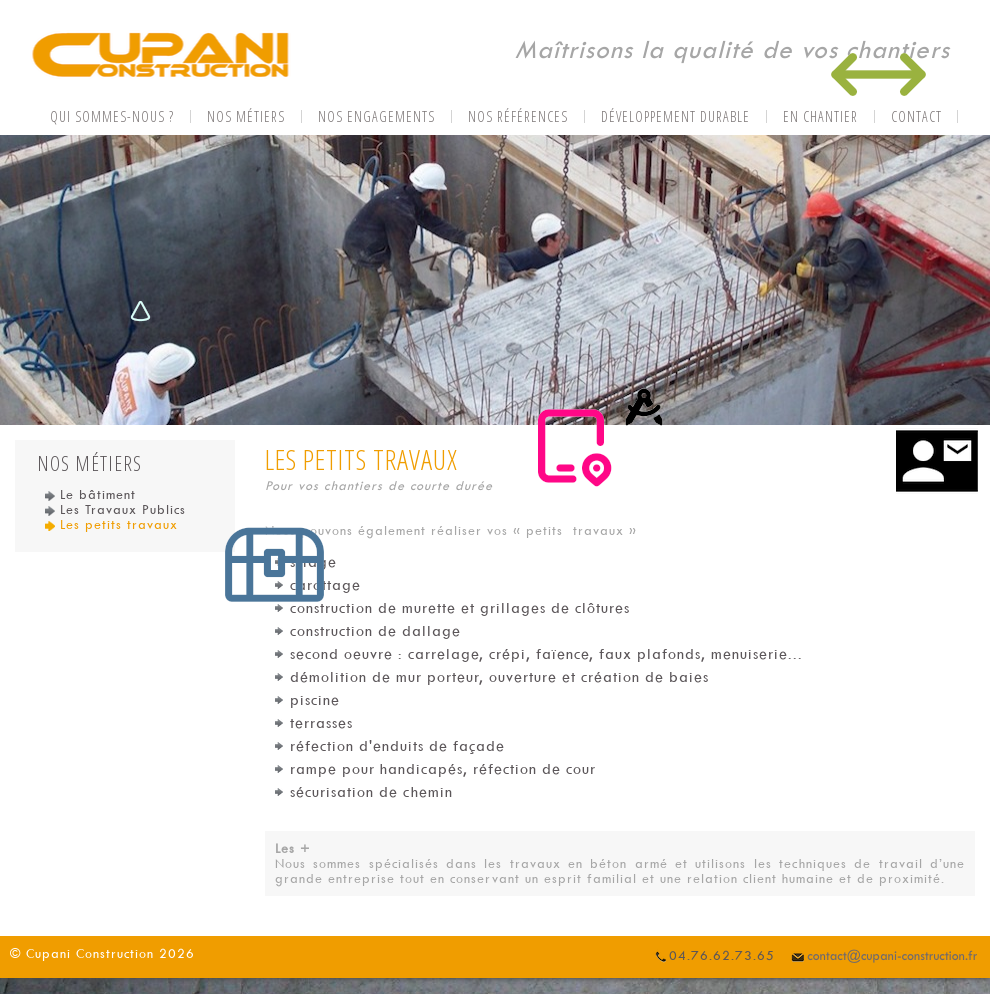  I want to click on access rewards or collected items, so click(274, 566).